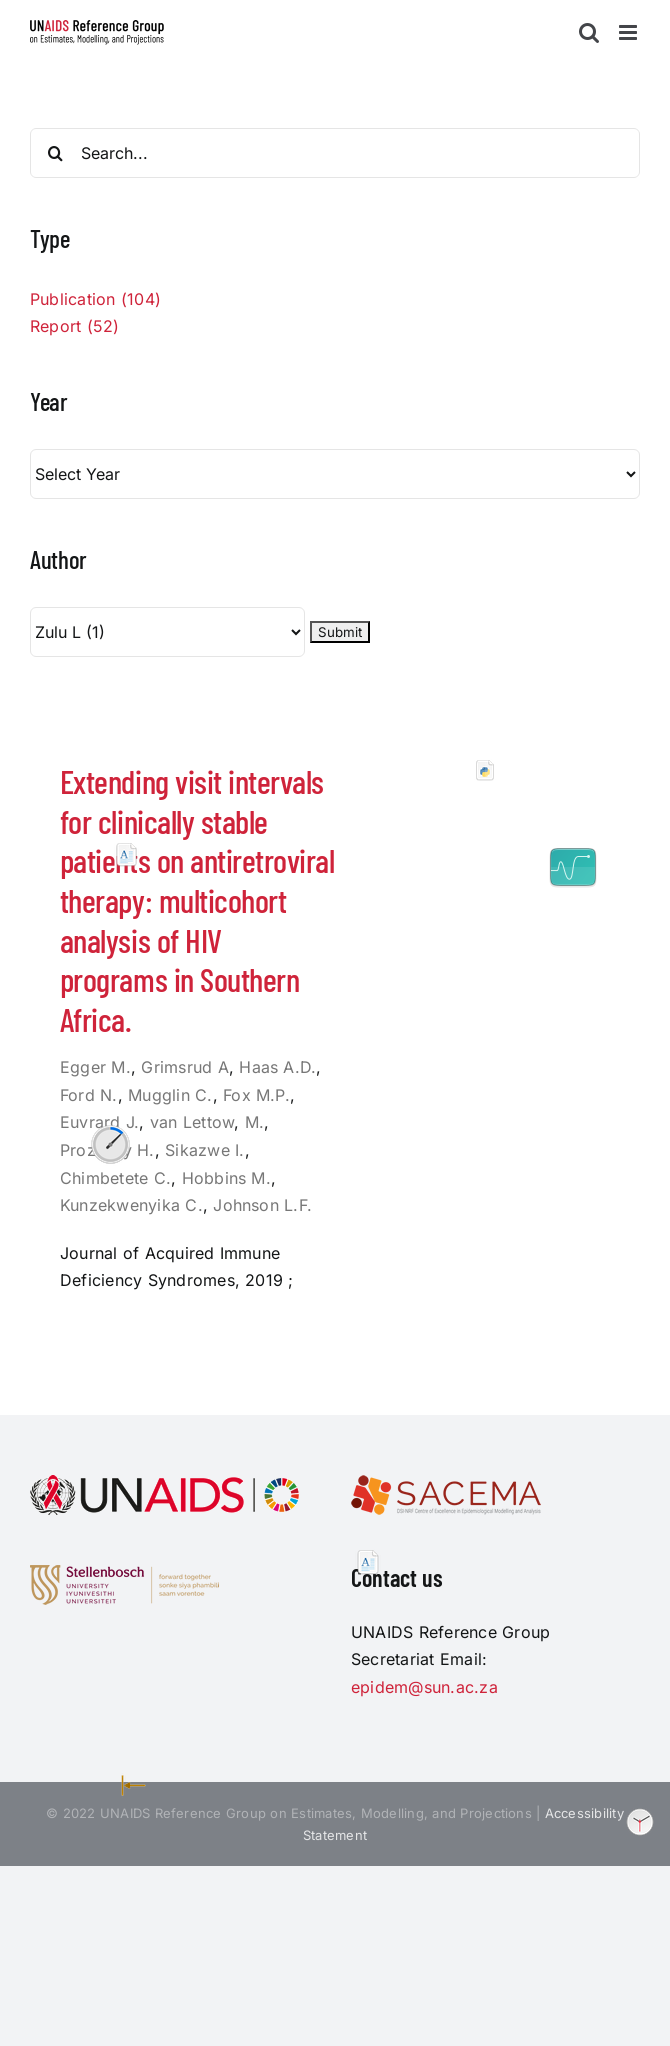 This screenshot has width=670, height=2046. What do you see at coordinates (485, 770) in the screenshot?
I see `a python script or source file` at bounding box center [485, 770].